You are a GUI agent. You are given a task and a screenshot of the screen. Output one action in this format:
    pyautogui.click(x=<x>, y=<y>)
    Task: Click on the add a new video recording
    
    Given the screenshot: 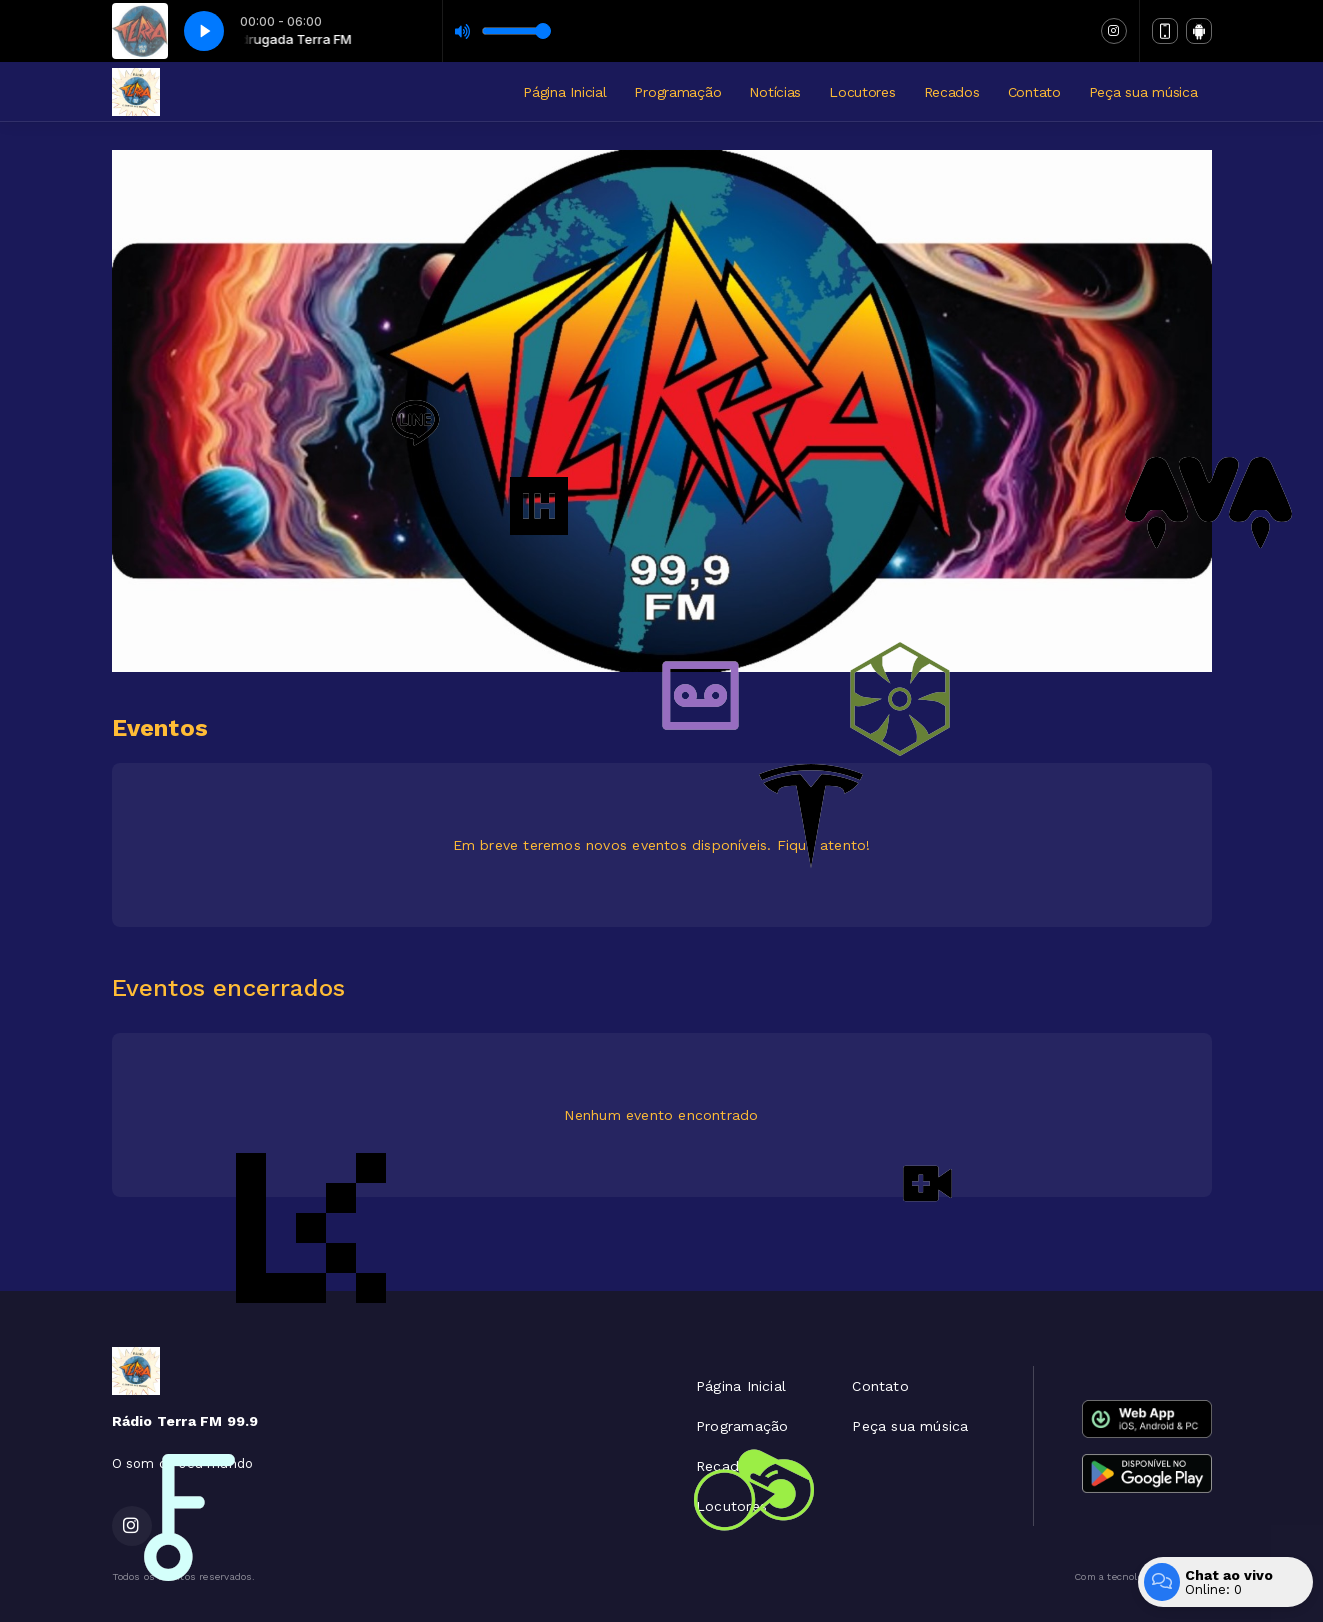 What is the action you would take?
    pyautogui.click(x=927, y=1183)
    